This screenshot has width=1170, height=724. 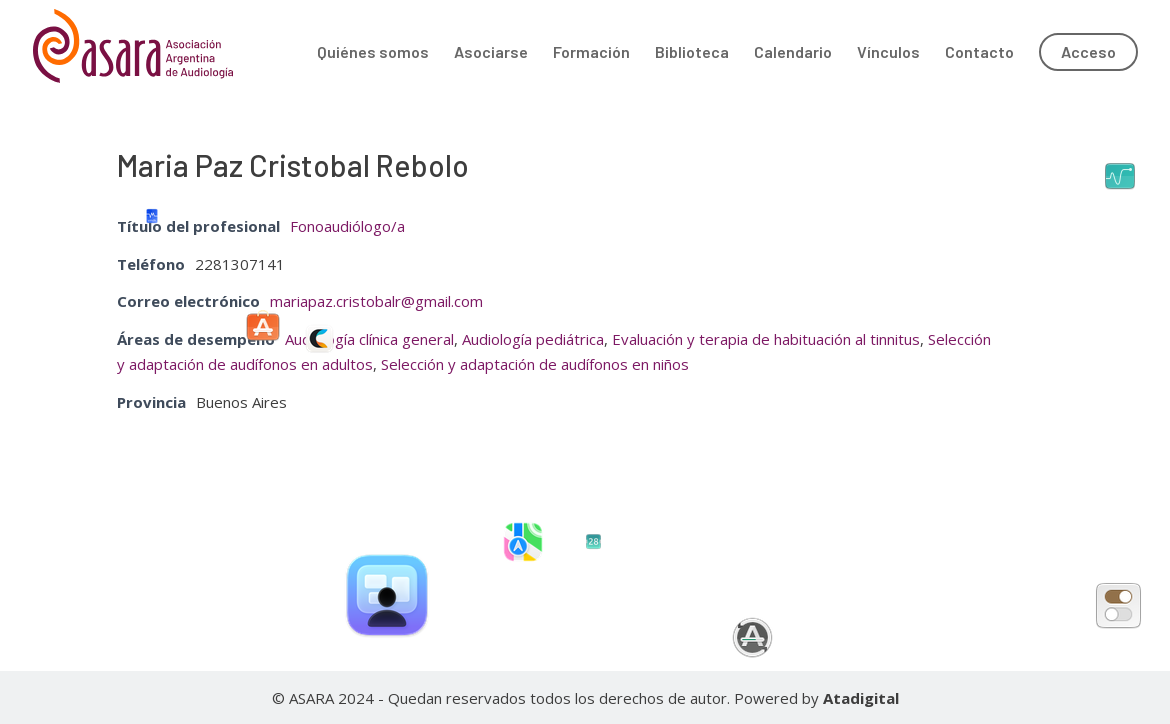 I want to click on open the software center to browse and install apps, so click(x=263, y=327).